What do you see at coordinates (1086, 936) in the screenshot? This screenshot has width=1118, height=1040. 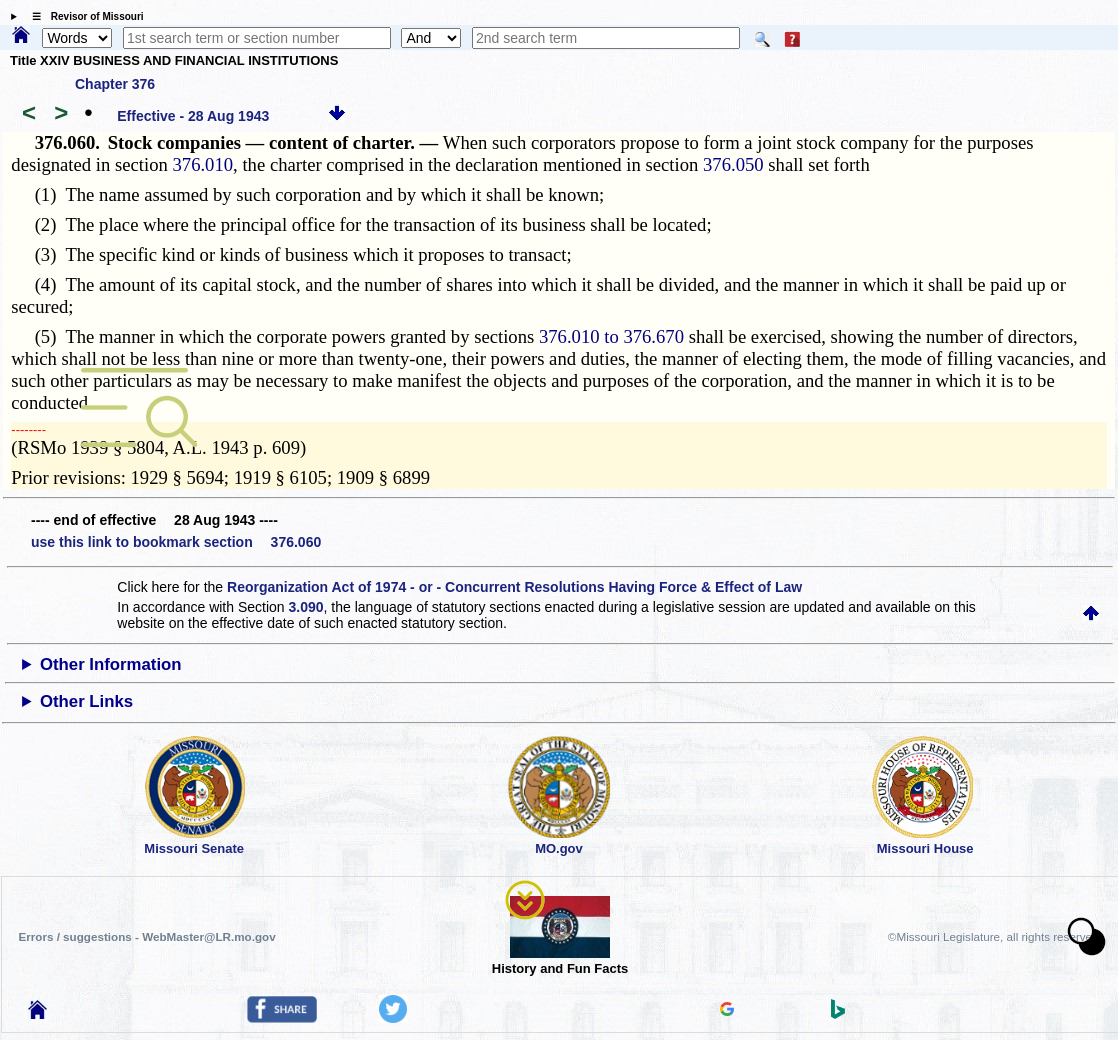 I see `subtract or remove a layer` at bounding box center [1086, 936].